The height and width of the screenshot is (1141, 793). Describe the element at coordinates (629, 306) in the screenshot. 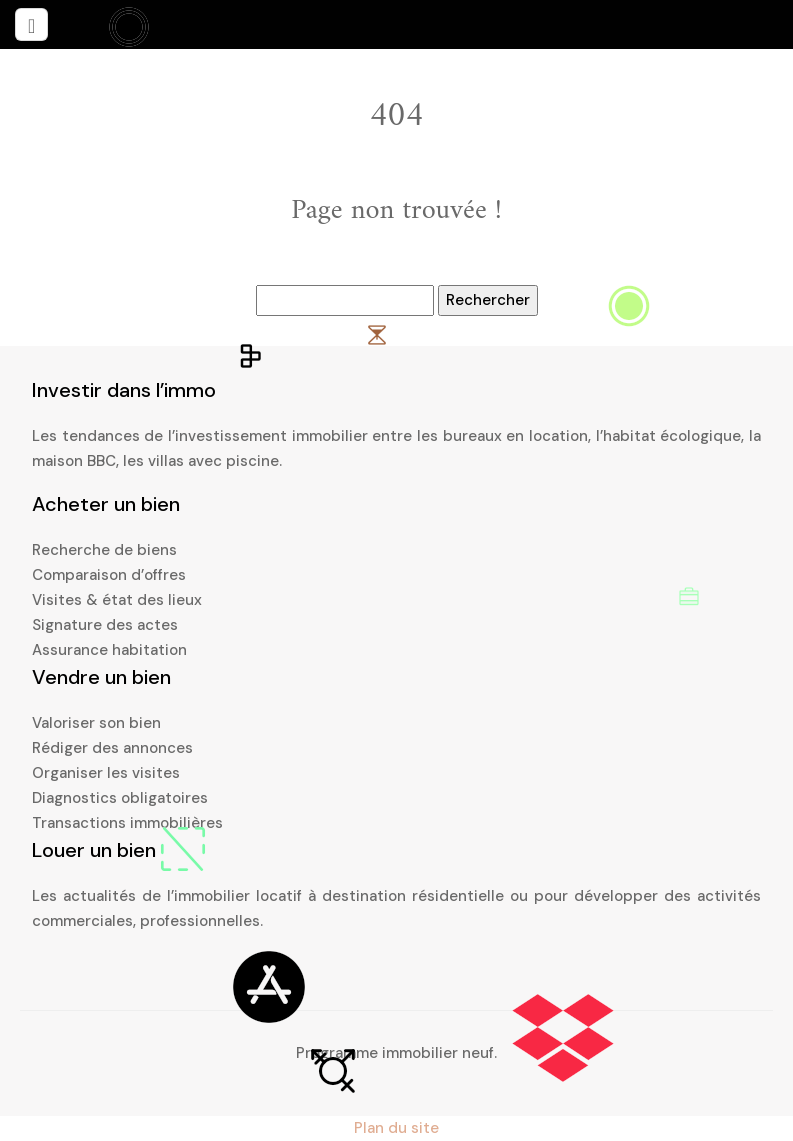

I see `selected radio button option` at that location.